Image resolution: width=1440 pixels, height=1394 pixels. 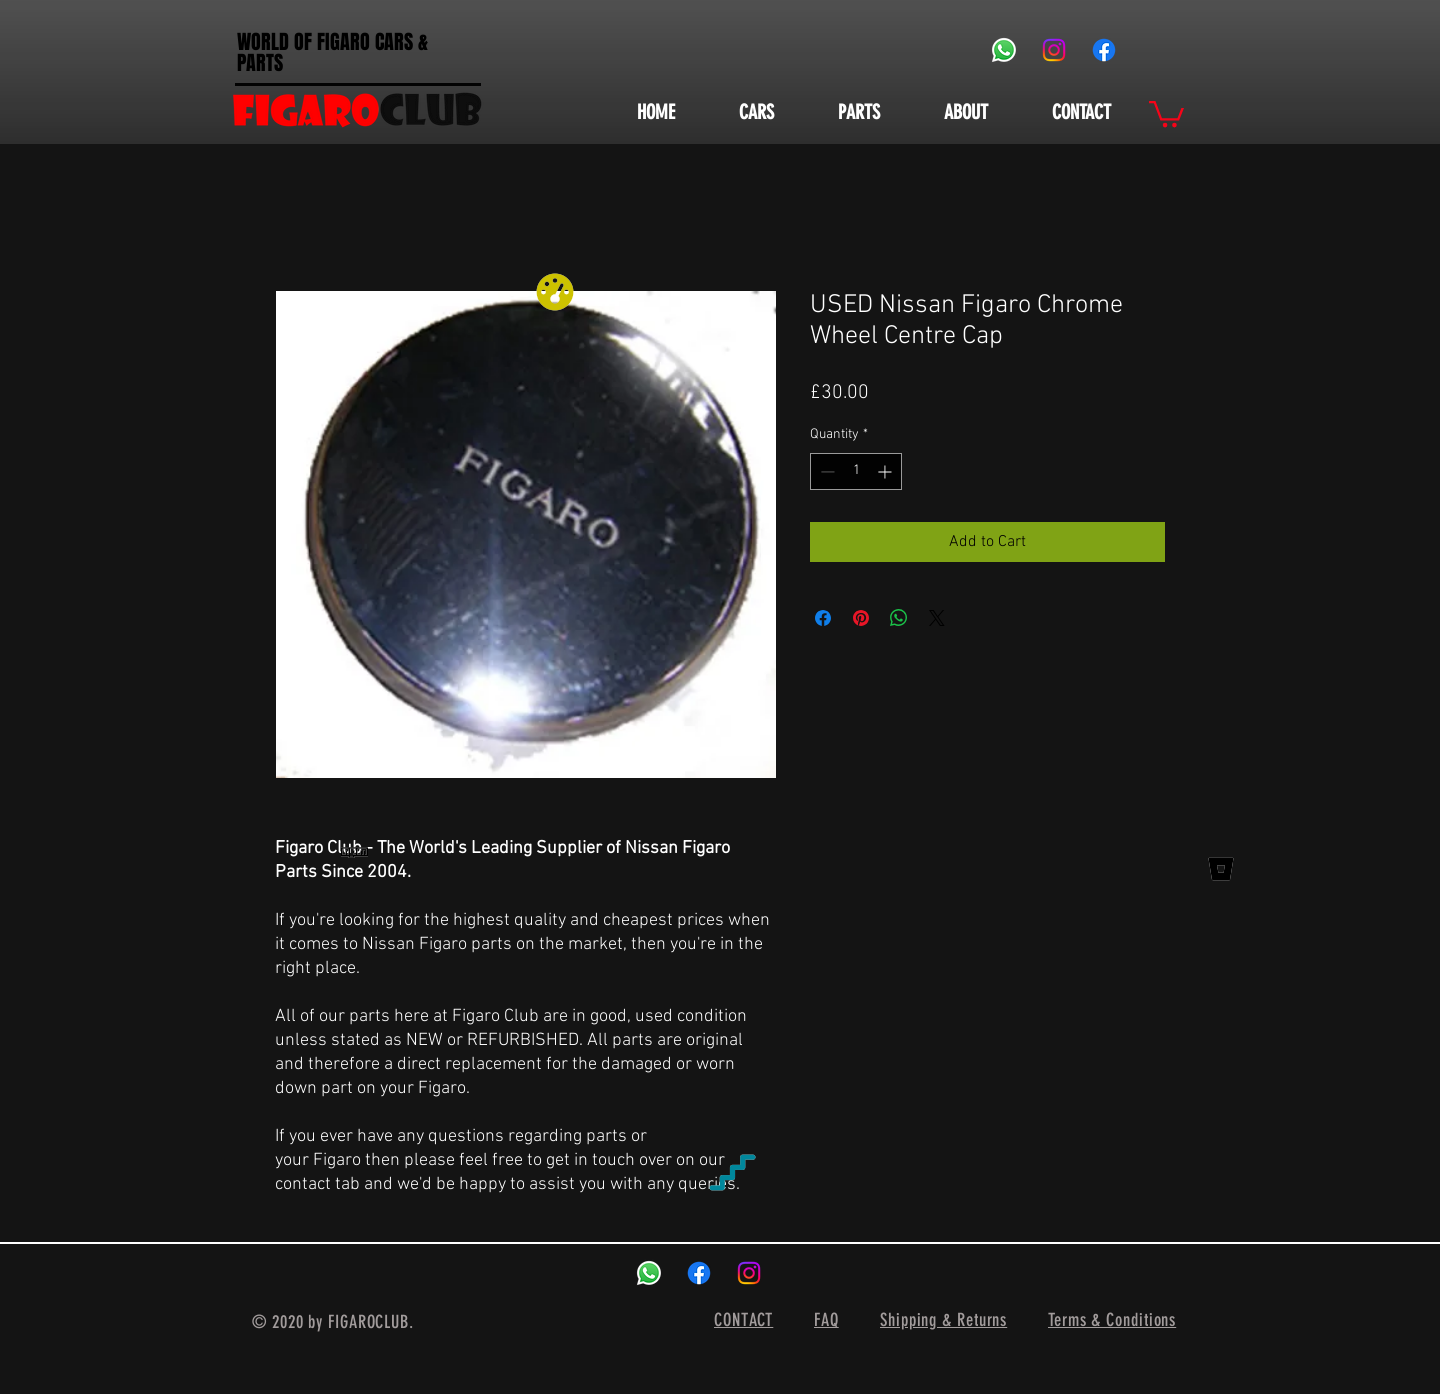 I want to click on view performance or speed metrics, so click(x=555, y=292).